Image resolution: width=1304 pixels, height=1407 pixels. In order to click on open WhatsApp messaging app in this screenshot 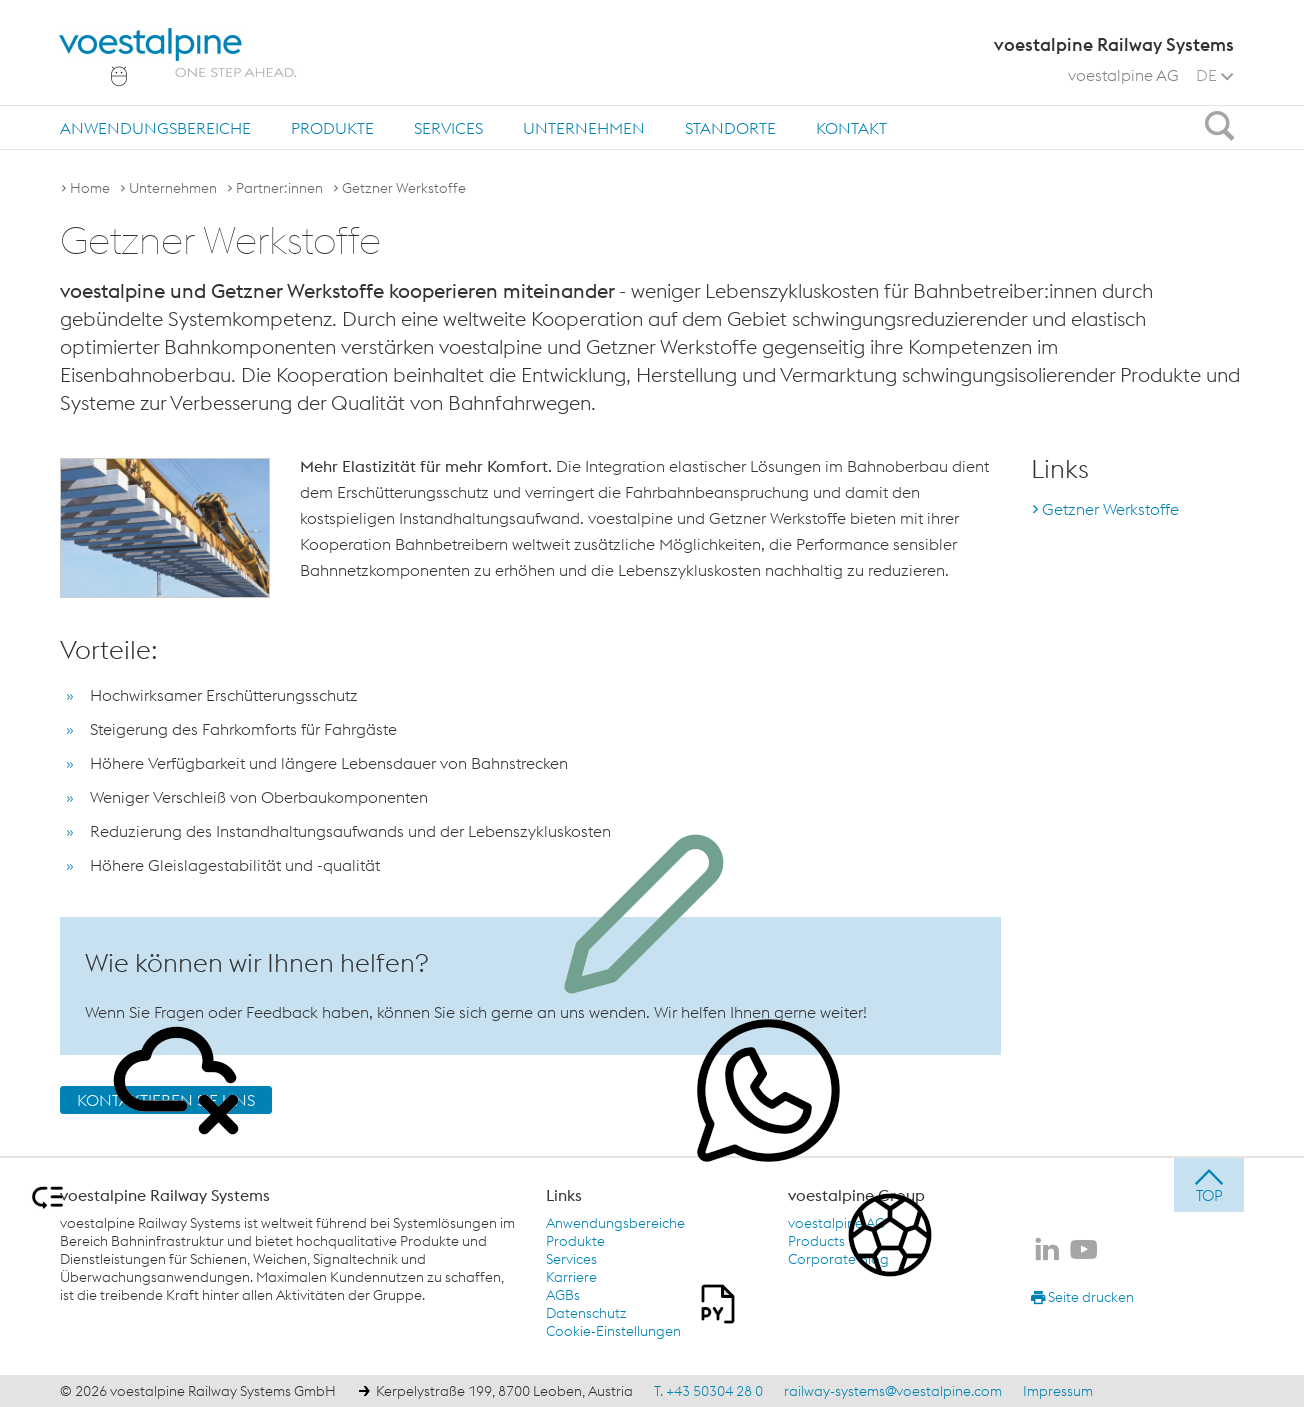, I will do `click(768, 1090)`.